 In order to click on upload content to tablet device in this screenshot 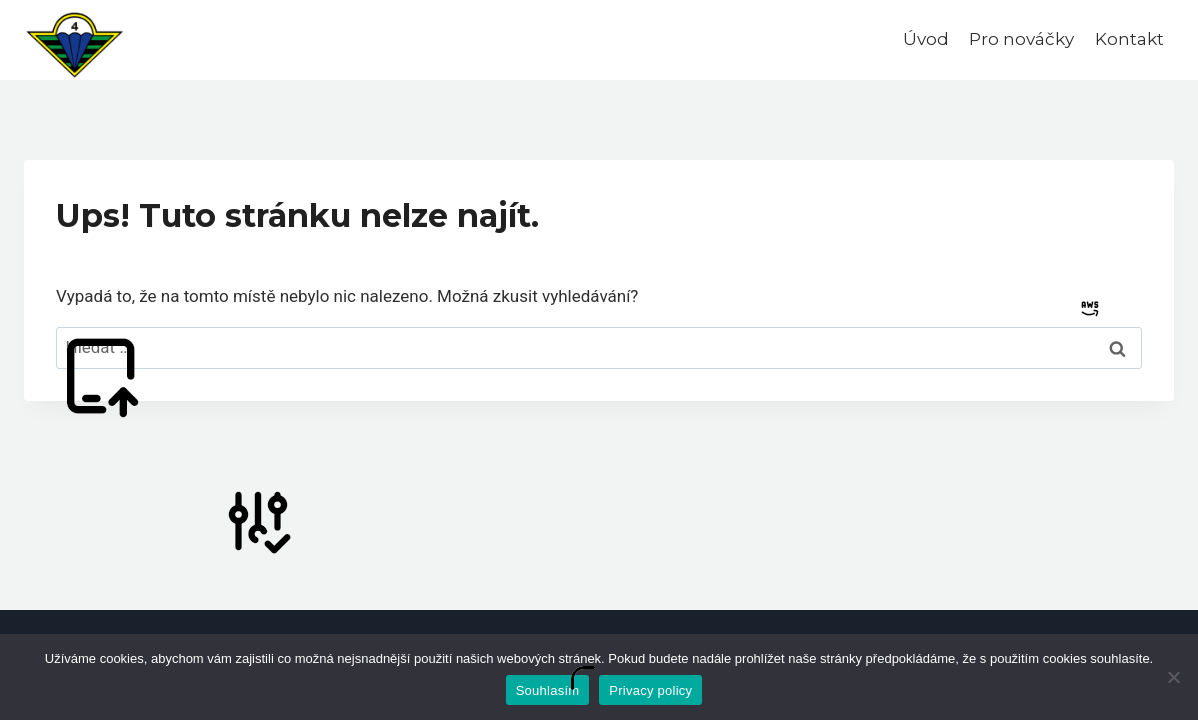, I will do `click(97, 376)`.